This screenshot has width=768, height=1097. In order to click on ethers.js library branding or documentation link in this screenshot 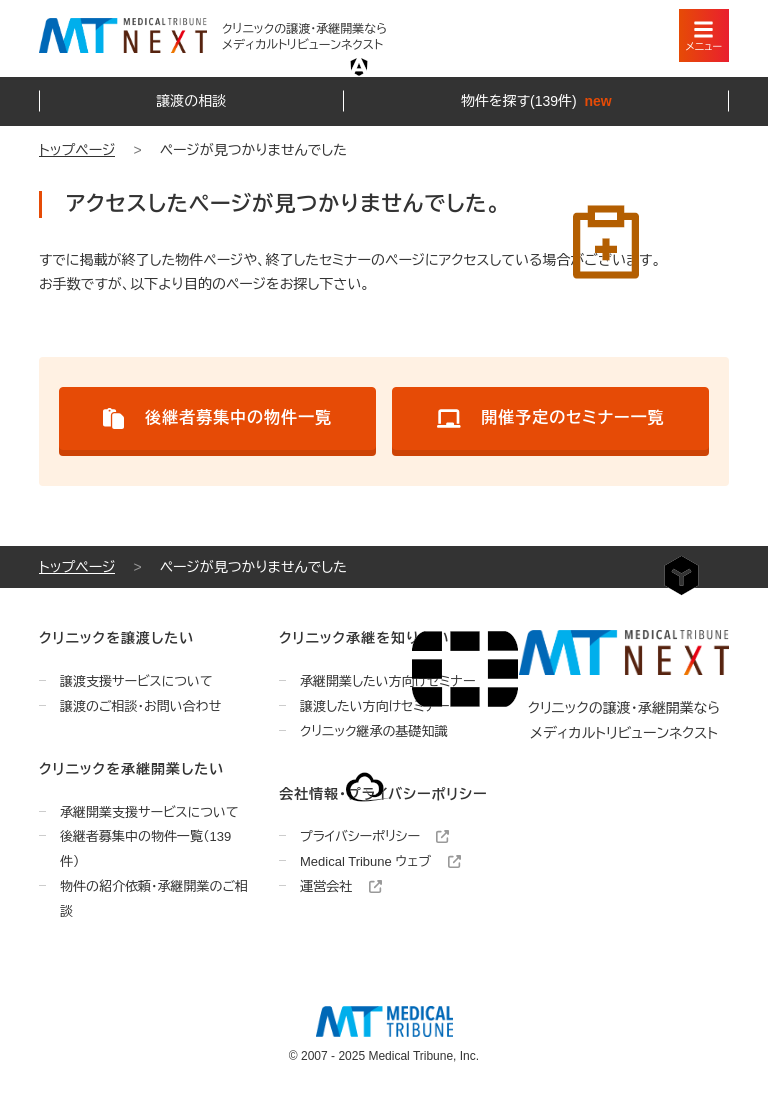, I will do `click(369, 787)`.